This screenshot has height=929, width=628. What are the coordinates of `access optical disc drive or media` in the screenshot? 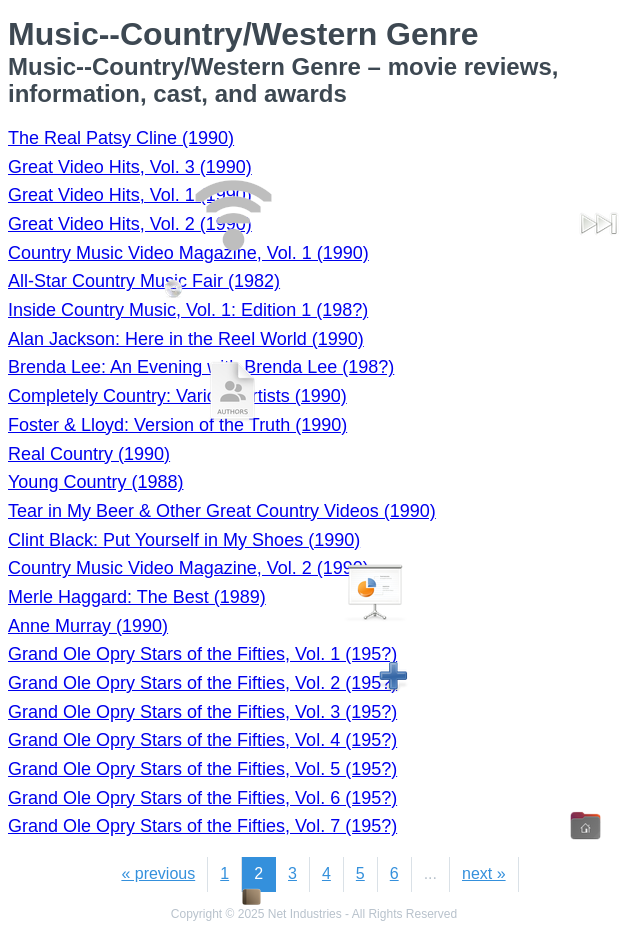 It's located at (173, 288).